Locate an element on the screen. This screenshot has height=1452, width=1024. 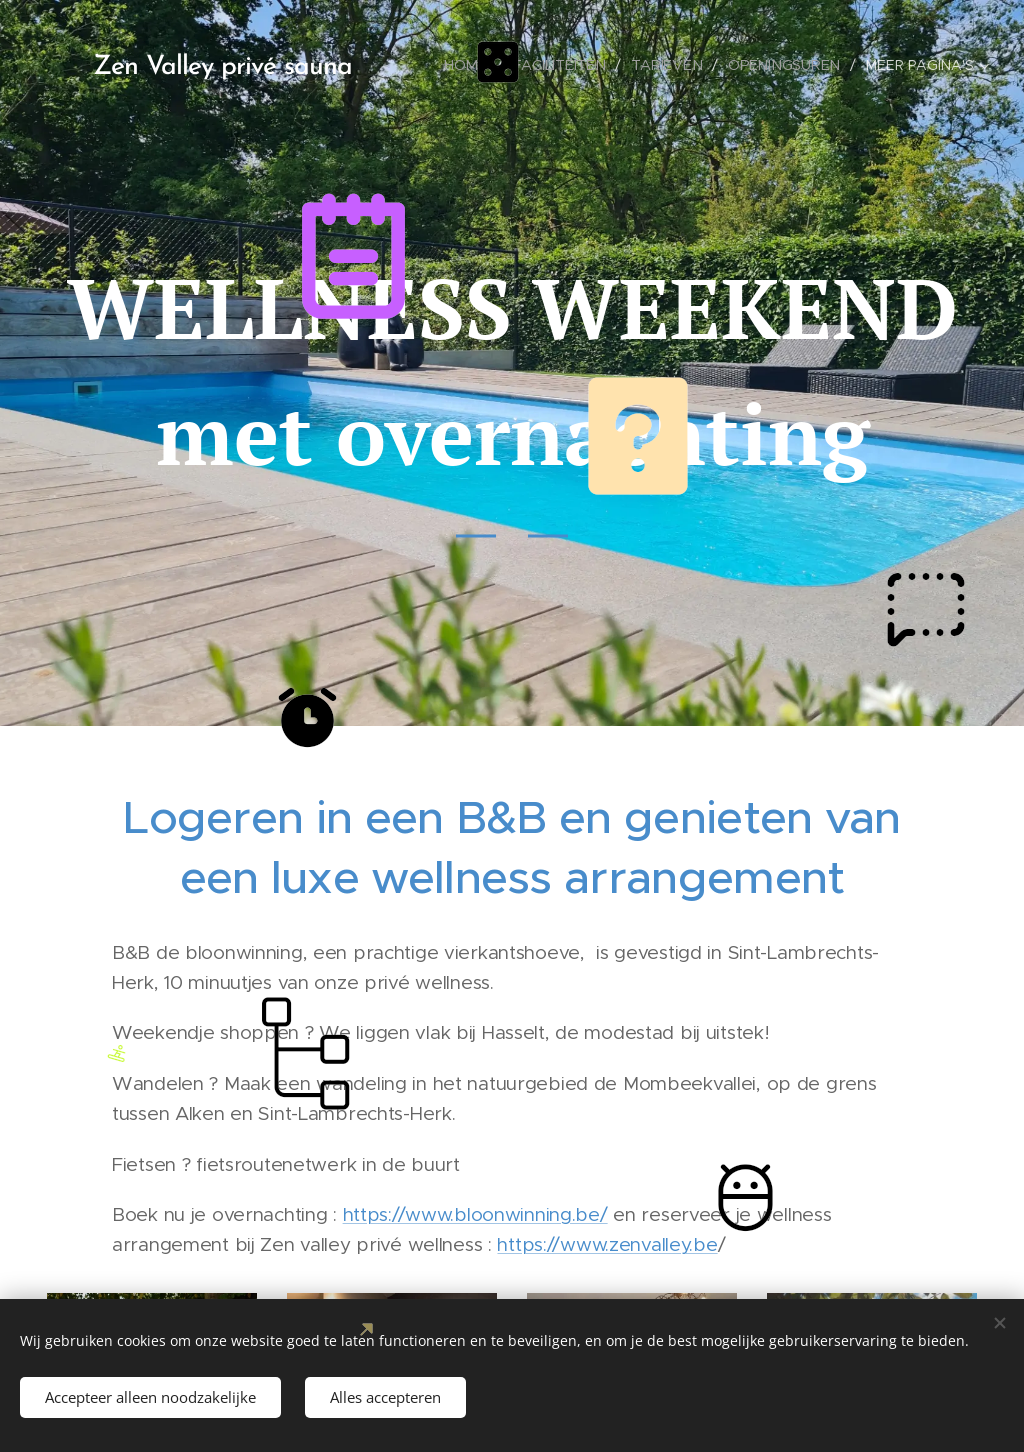
android device or platform indicator is located at coordinates (745, 1196).